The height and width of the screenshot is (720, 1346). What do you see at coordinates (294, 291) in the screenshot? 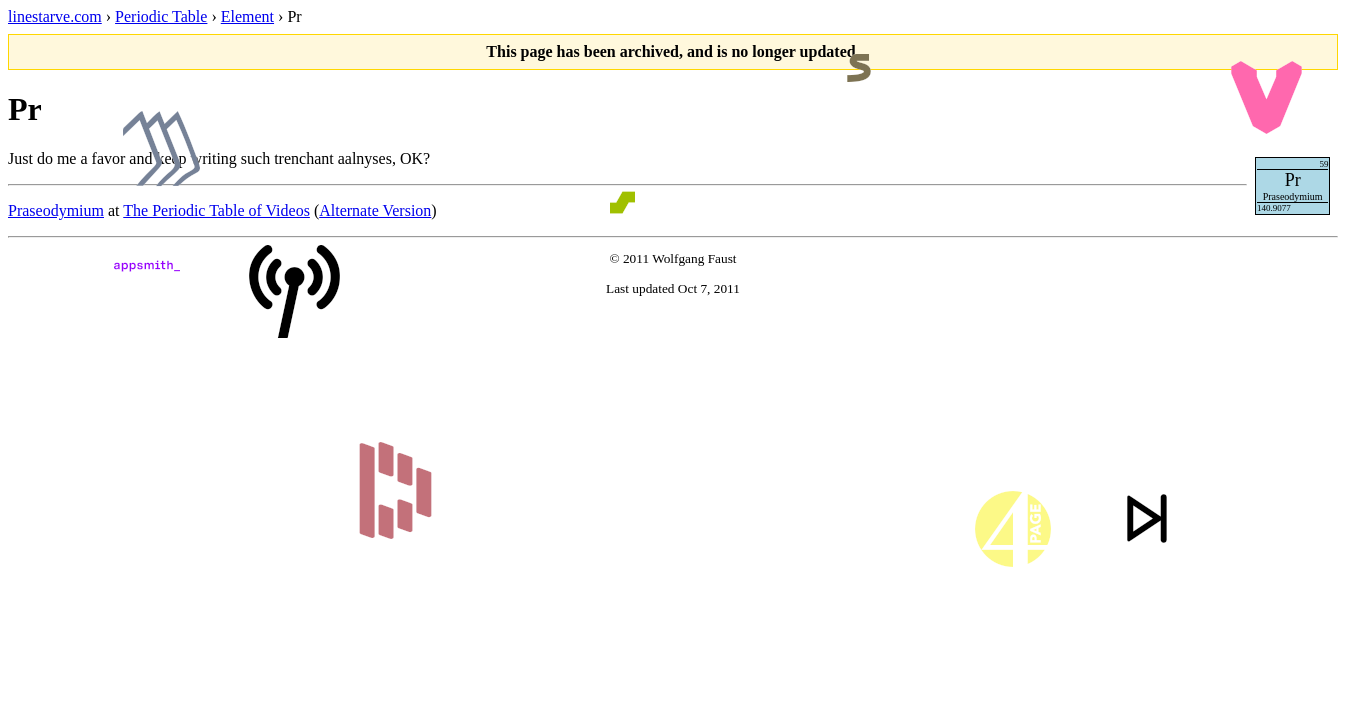
I see `podcast index logo` at bounding box center [294, 291].